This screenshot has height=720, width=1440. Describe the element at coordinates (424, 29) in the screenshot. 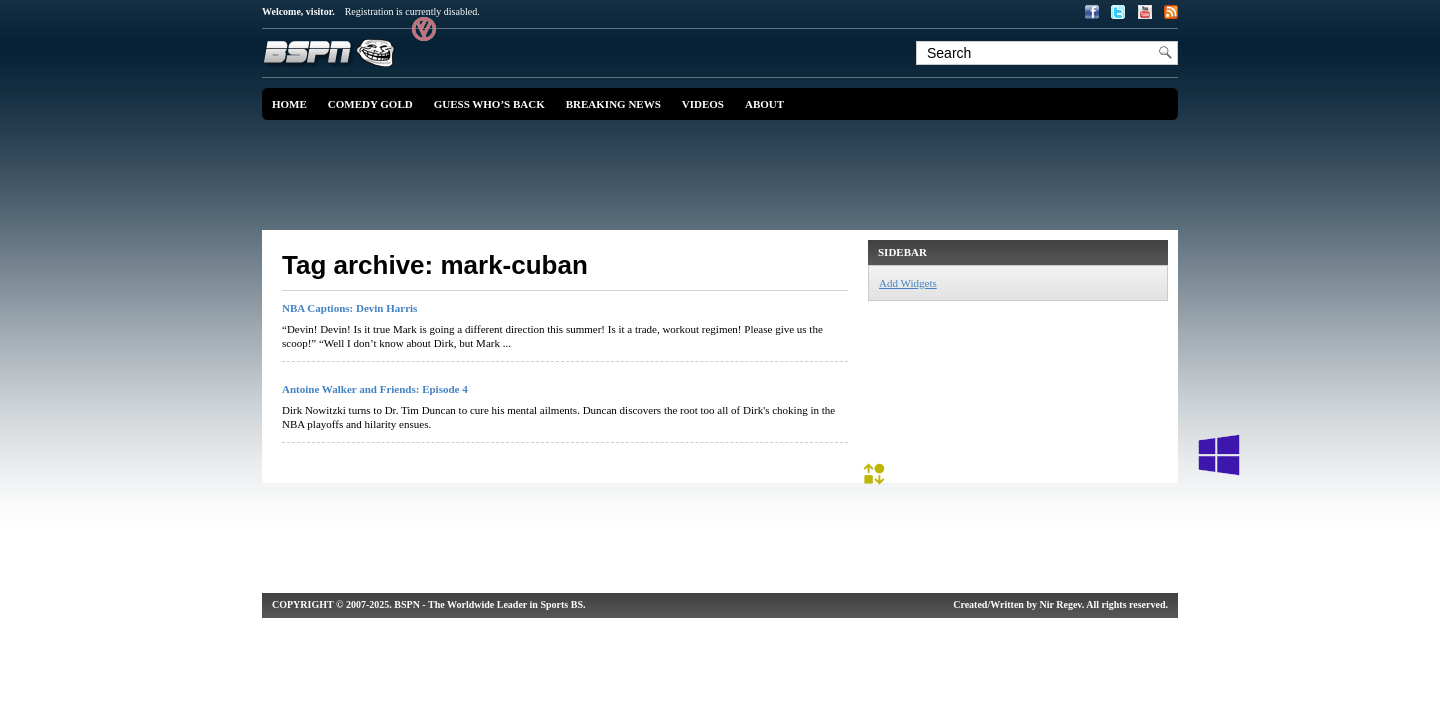

I see `fozzy hosting service logo` at that location.